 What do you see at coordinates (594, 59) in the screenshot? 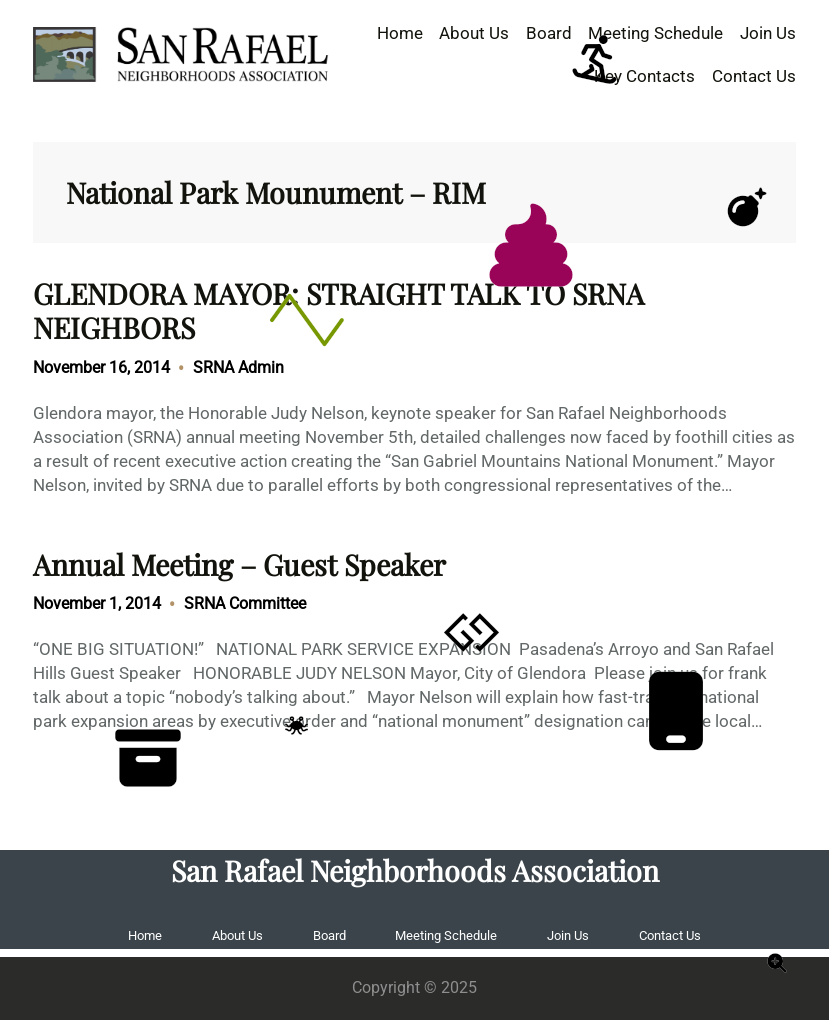
I see `access snowboarding or winter sports content` at bounding box center [594, 59].